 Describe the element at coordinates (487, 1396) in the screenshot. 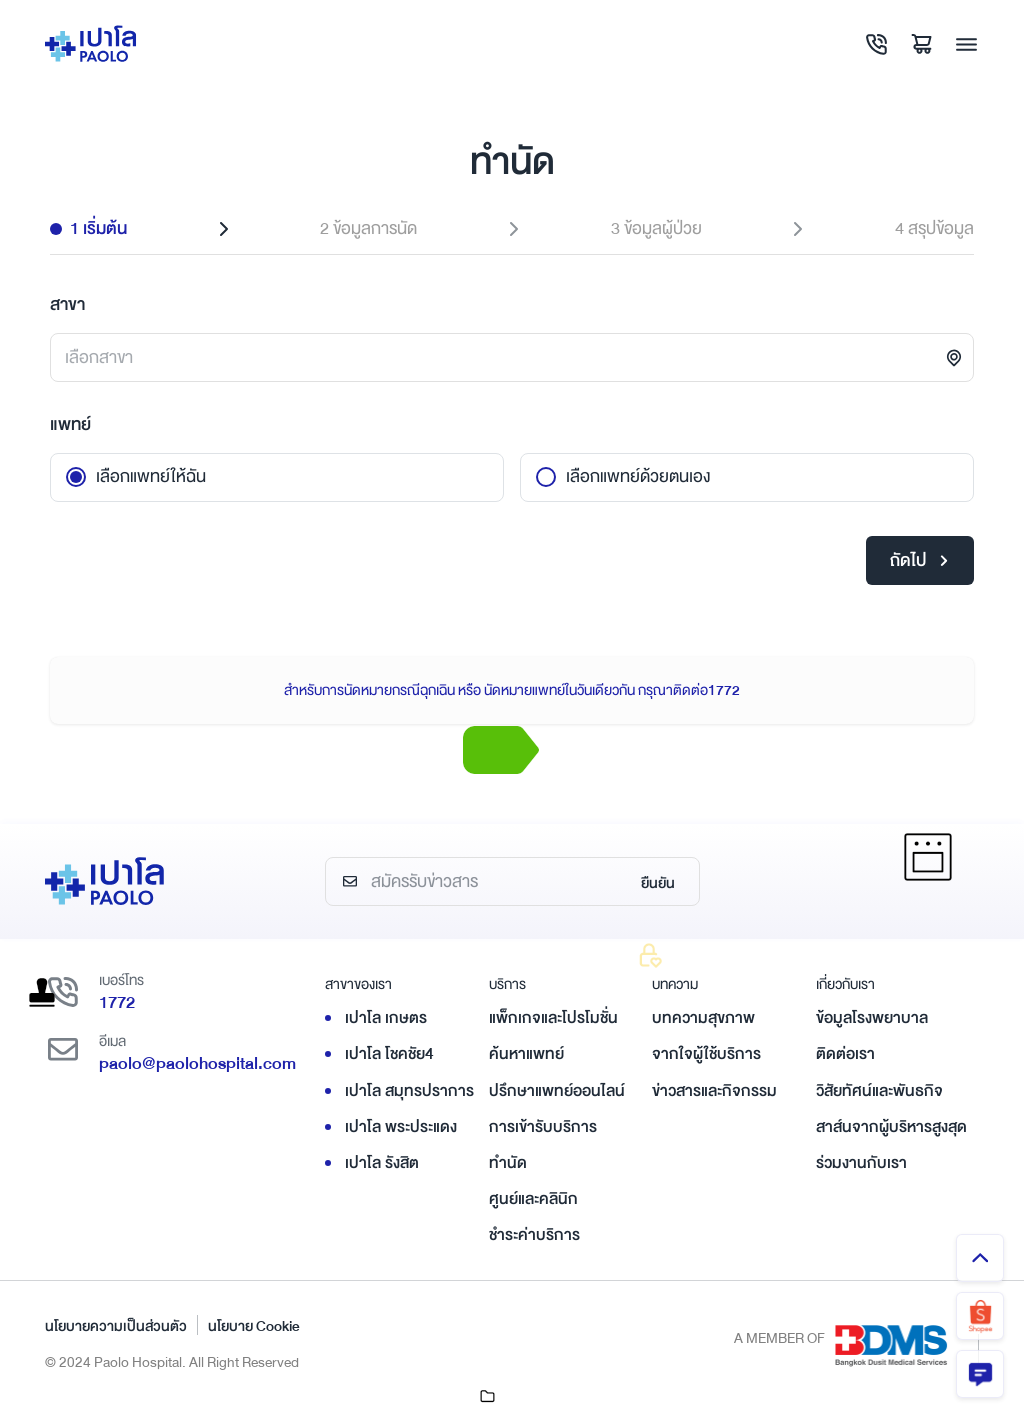

I see `open folder to view files` at that location.